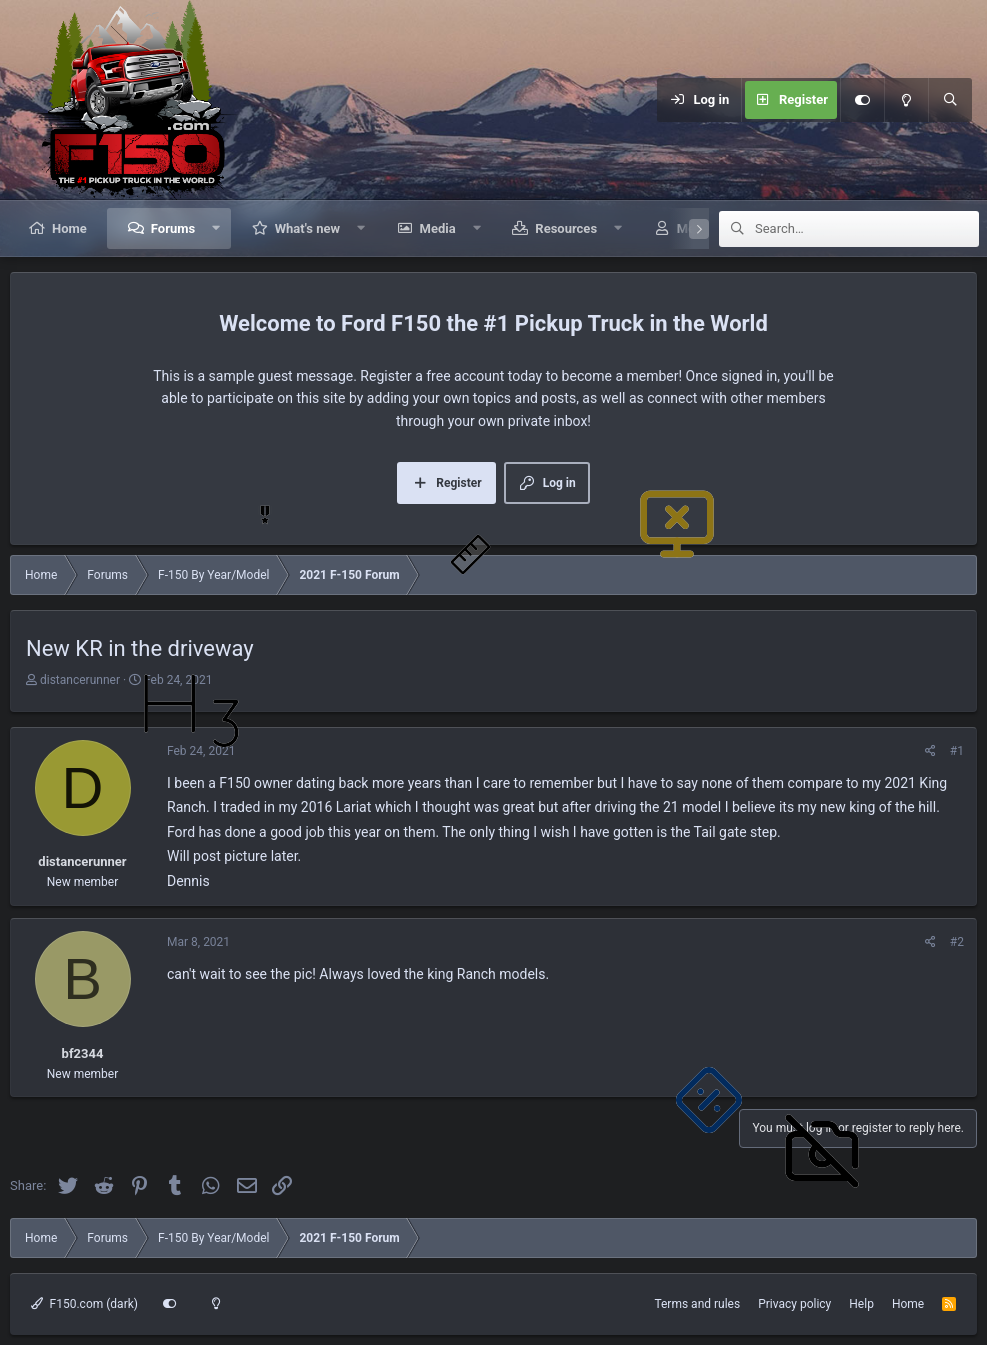 This screenshot has width=987, height=1345. Describe the element at coordinates (470, 554) in the screenshot. I see `access measurement tools` at that location.